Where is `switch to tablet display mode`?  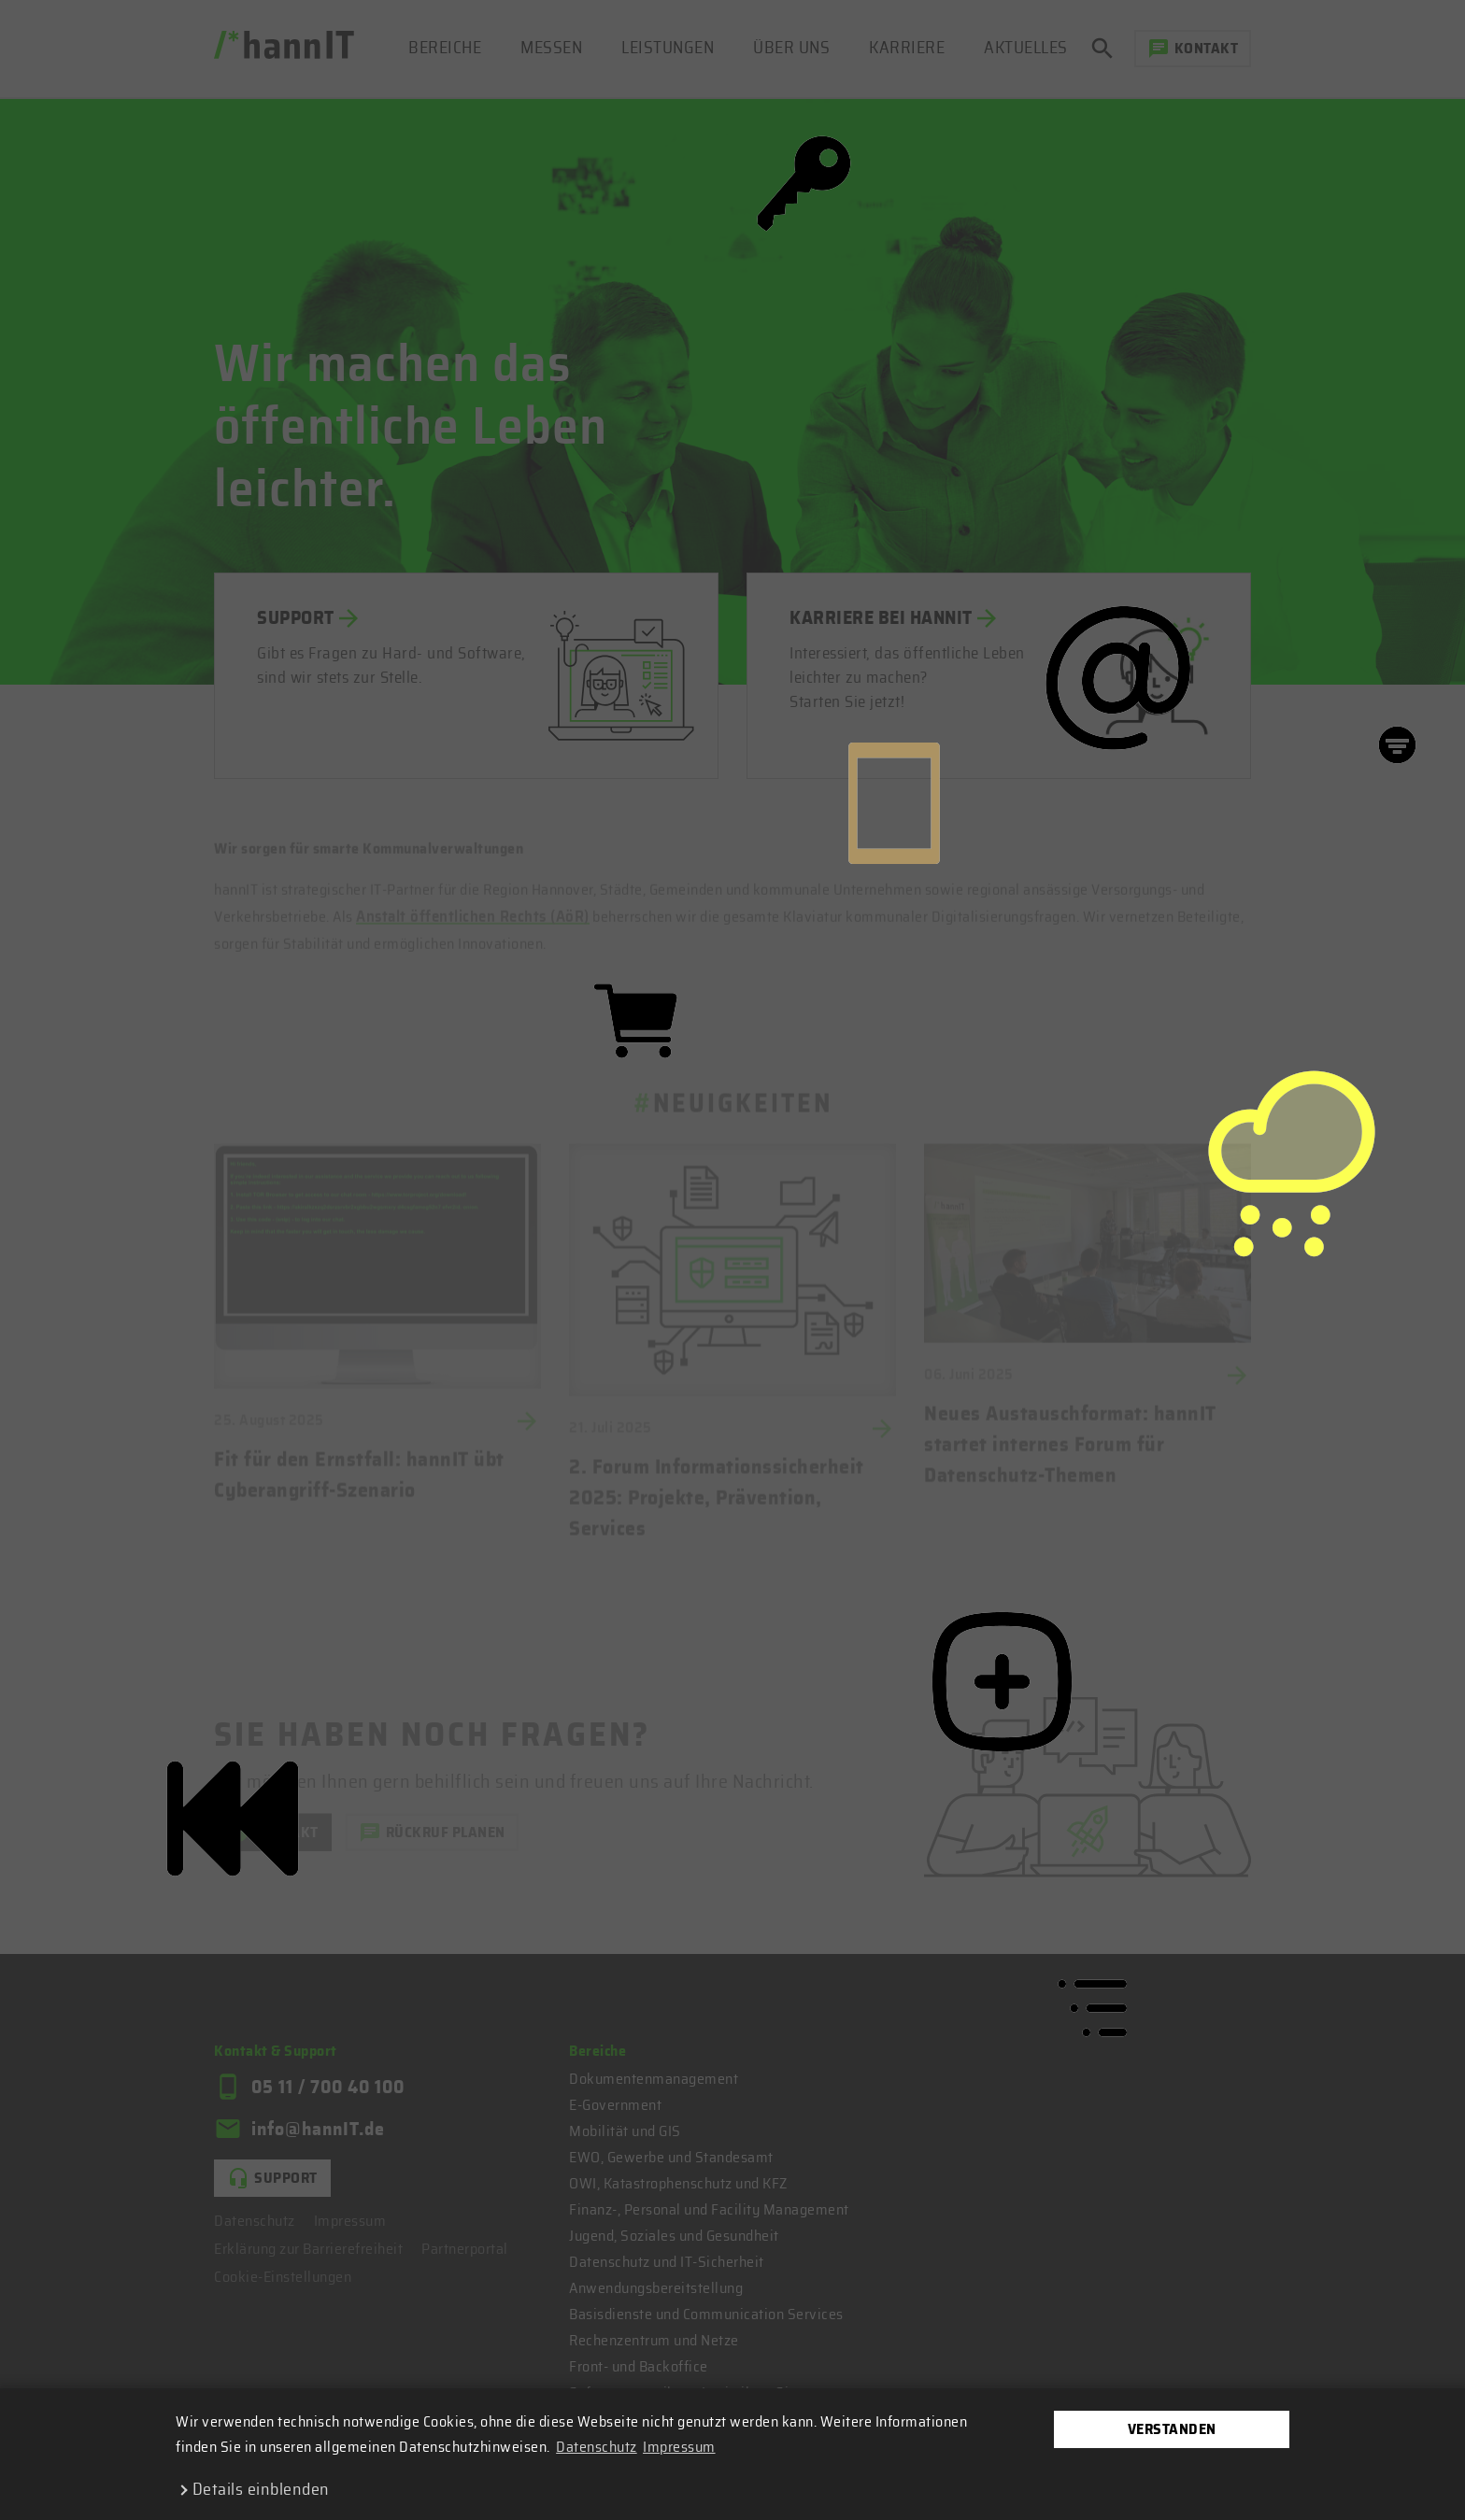 switch to tablet display mode is located at coordinates (894, 803).